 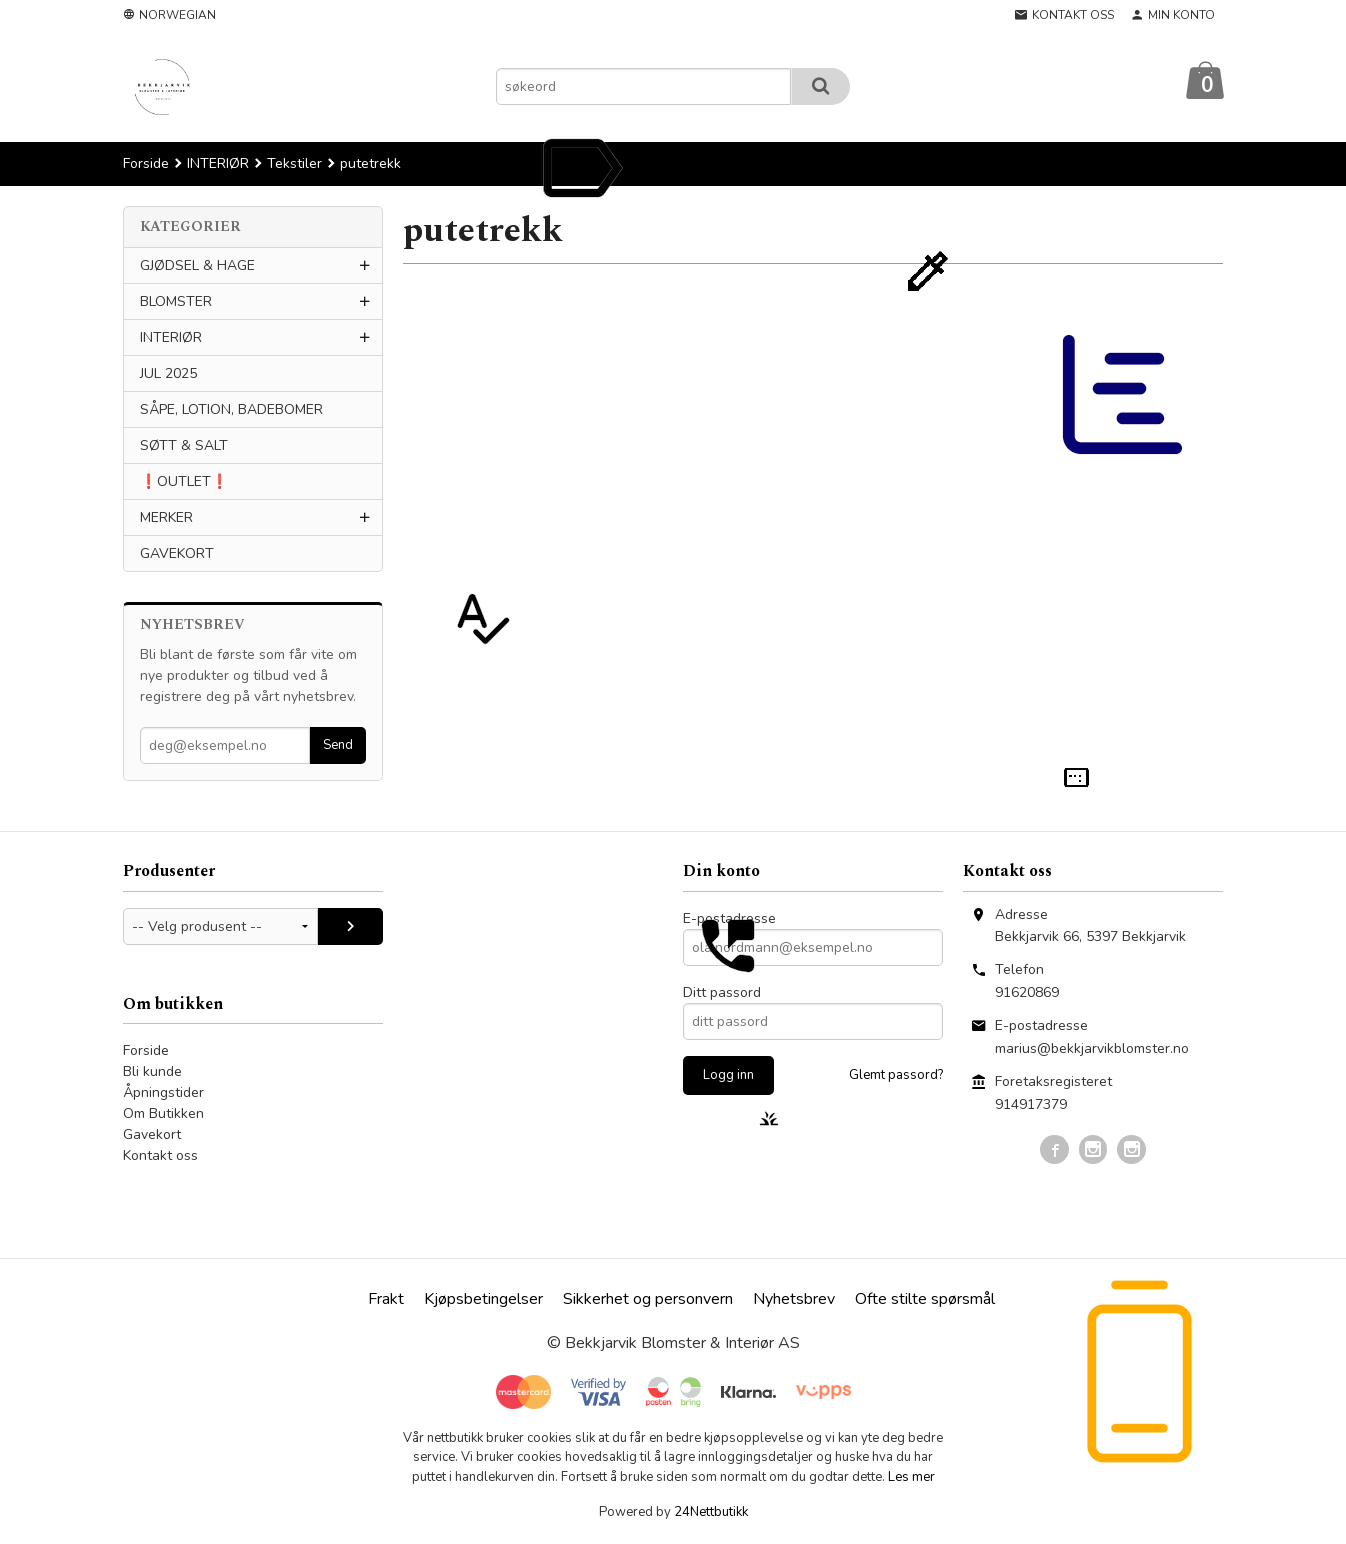 I want to click on pick a color from the image, so click(x=928, y=271).